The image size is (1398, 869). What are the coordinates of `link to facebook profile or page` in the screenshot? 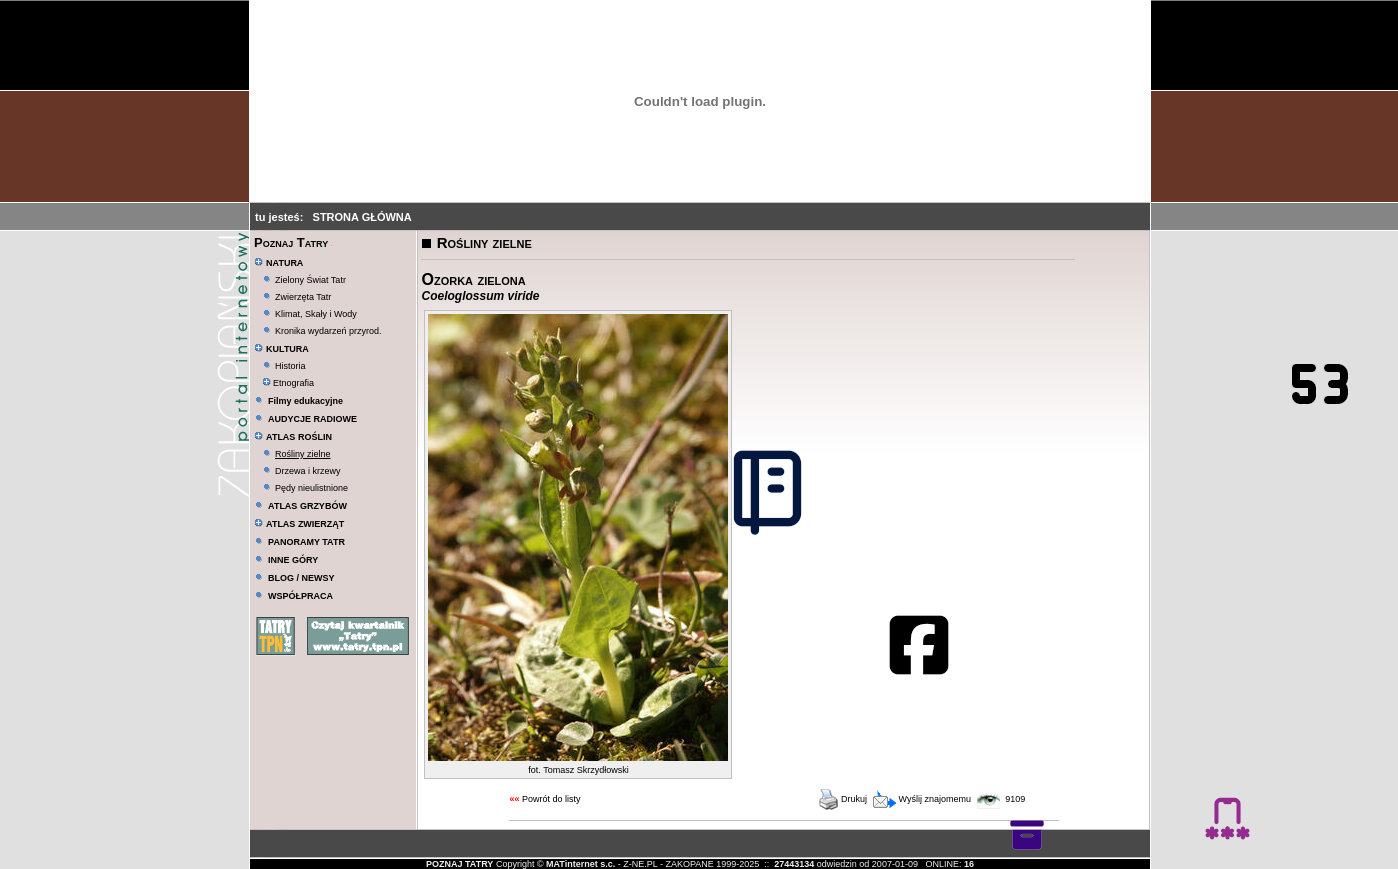 It's located at (919, 645).